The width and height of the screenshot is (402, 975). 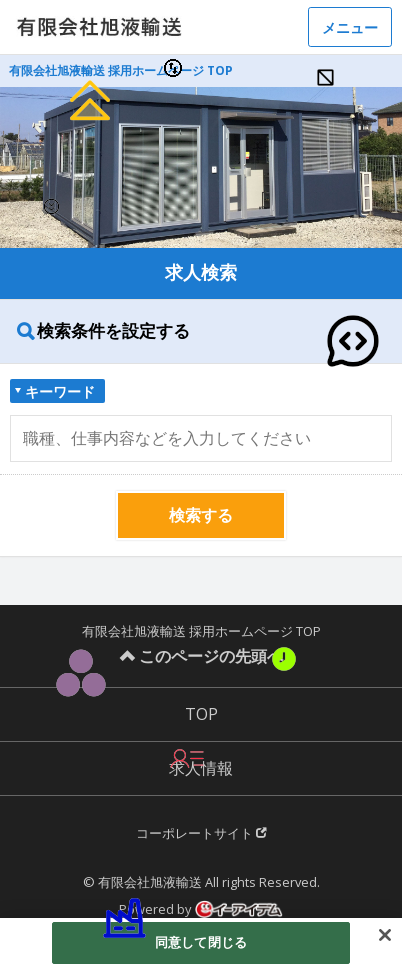 What do you see at coordinates (81, 673) in the screenshot?
I see `view connected accounts or integrations` at bounding box center [81, 673].